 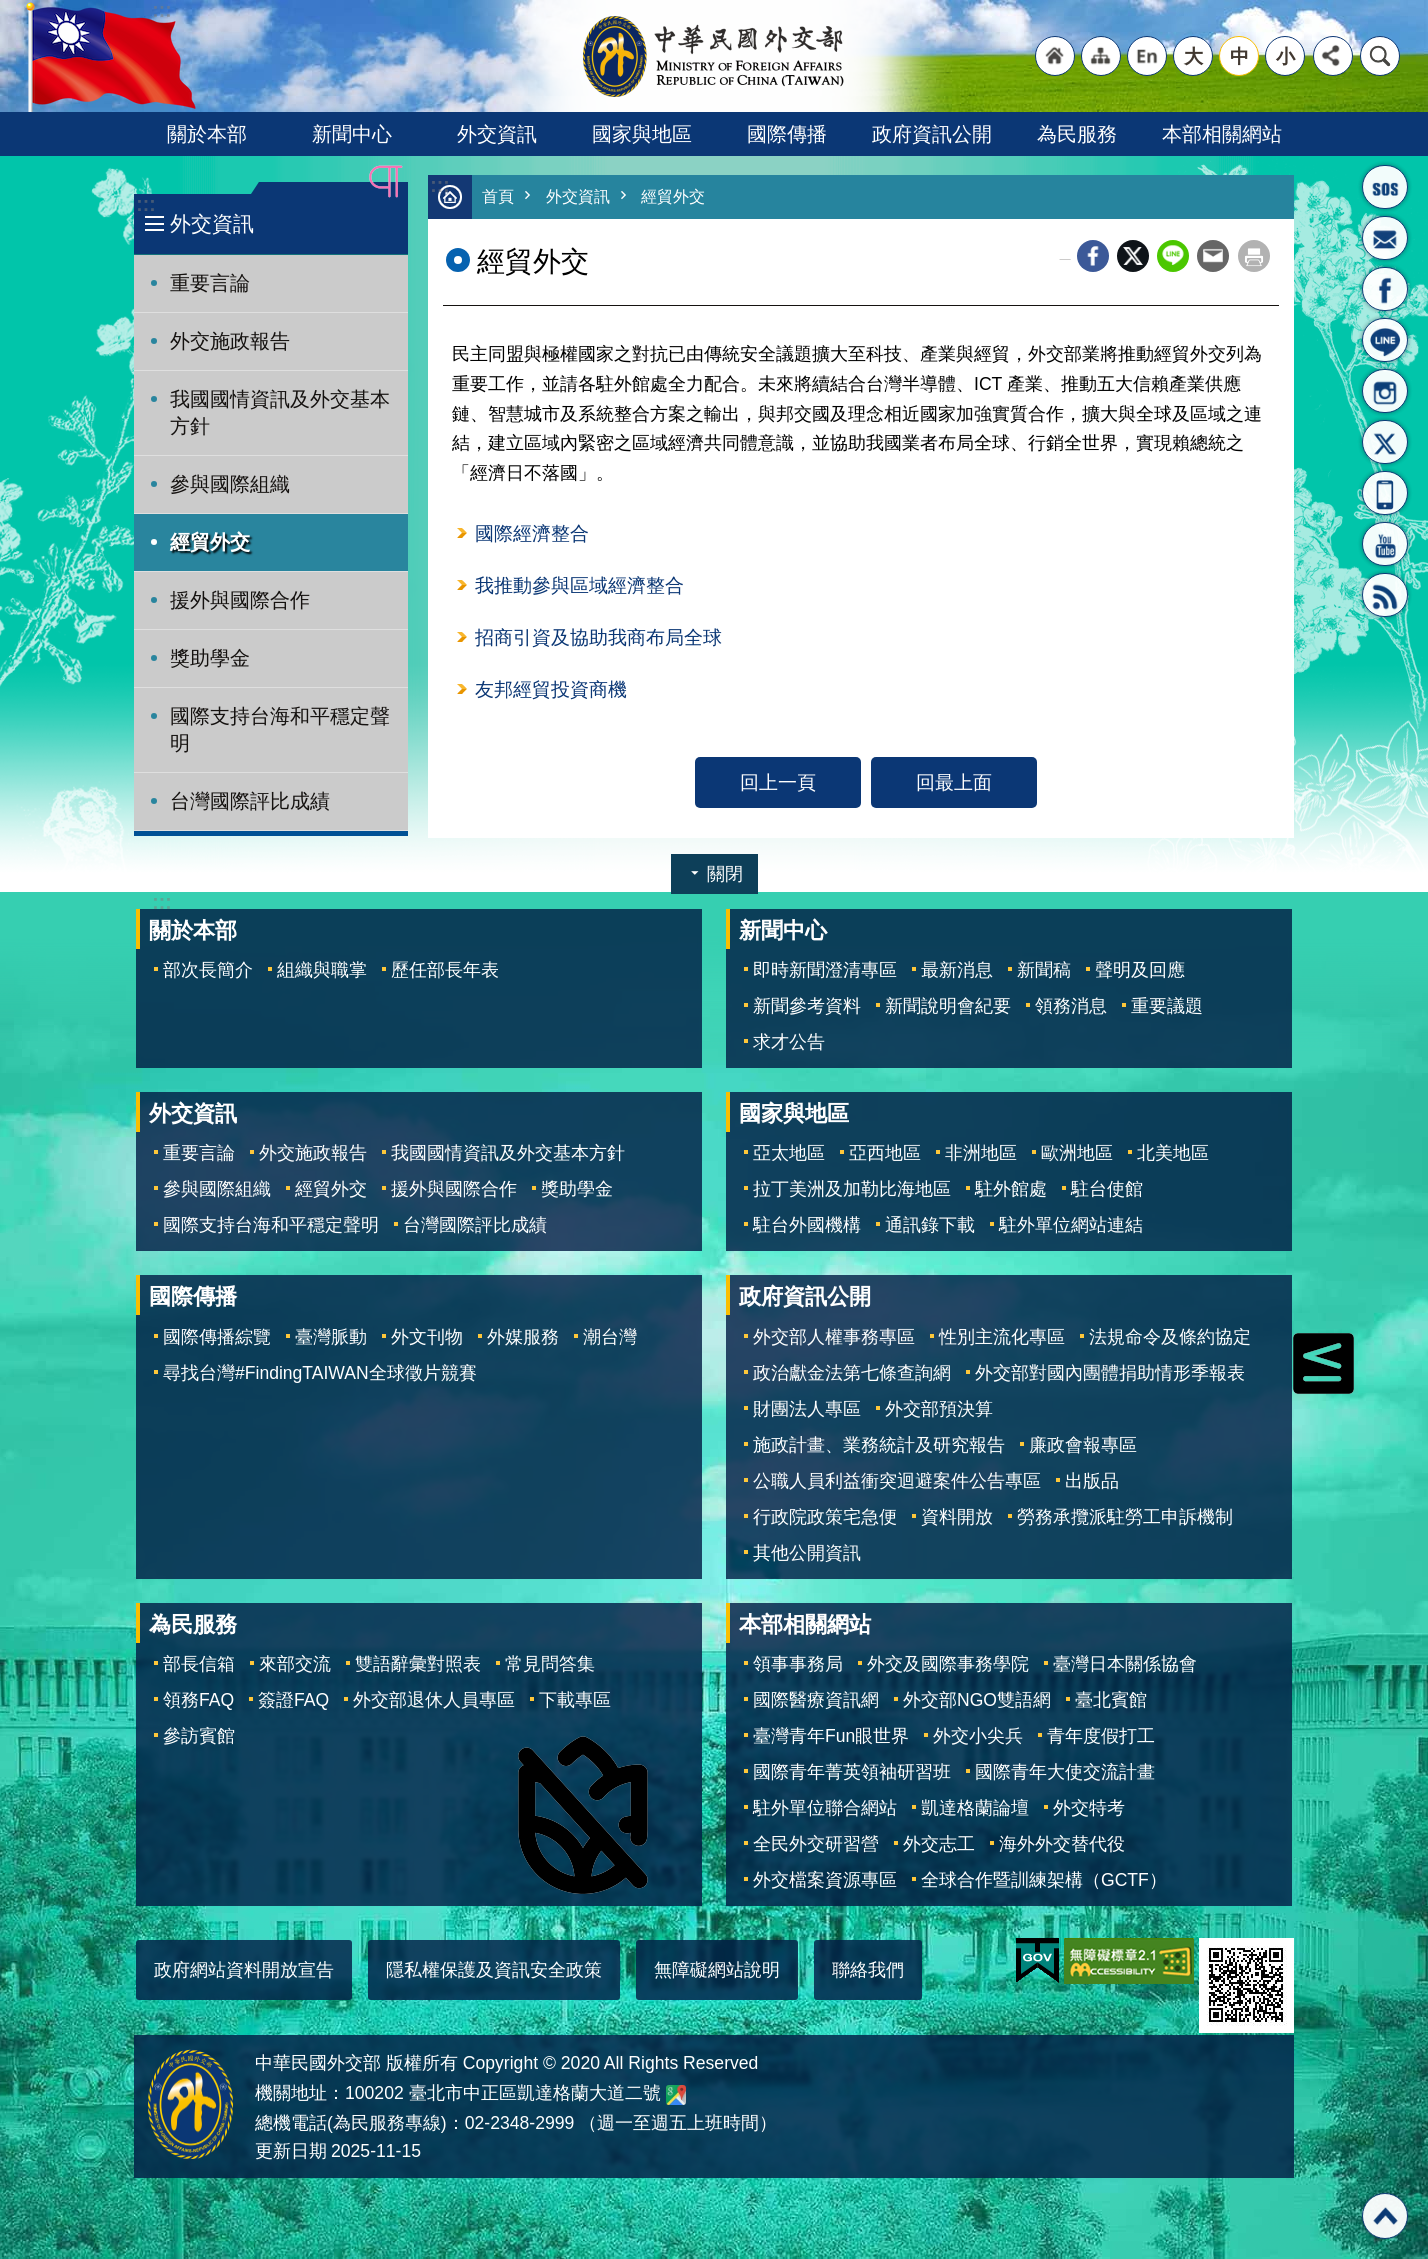 I want to click on toggle paragraph formatting, so click(x=386, y=181).